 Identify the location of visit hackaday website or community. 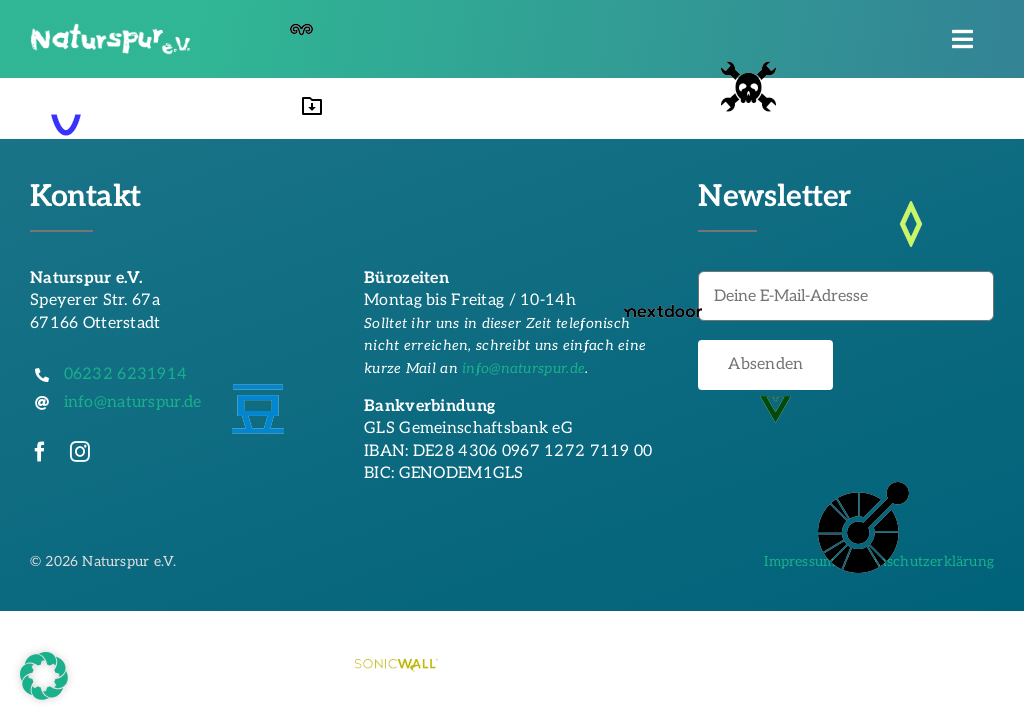
(748, 86).